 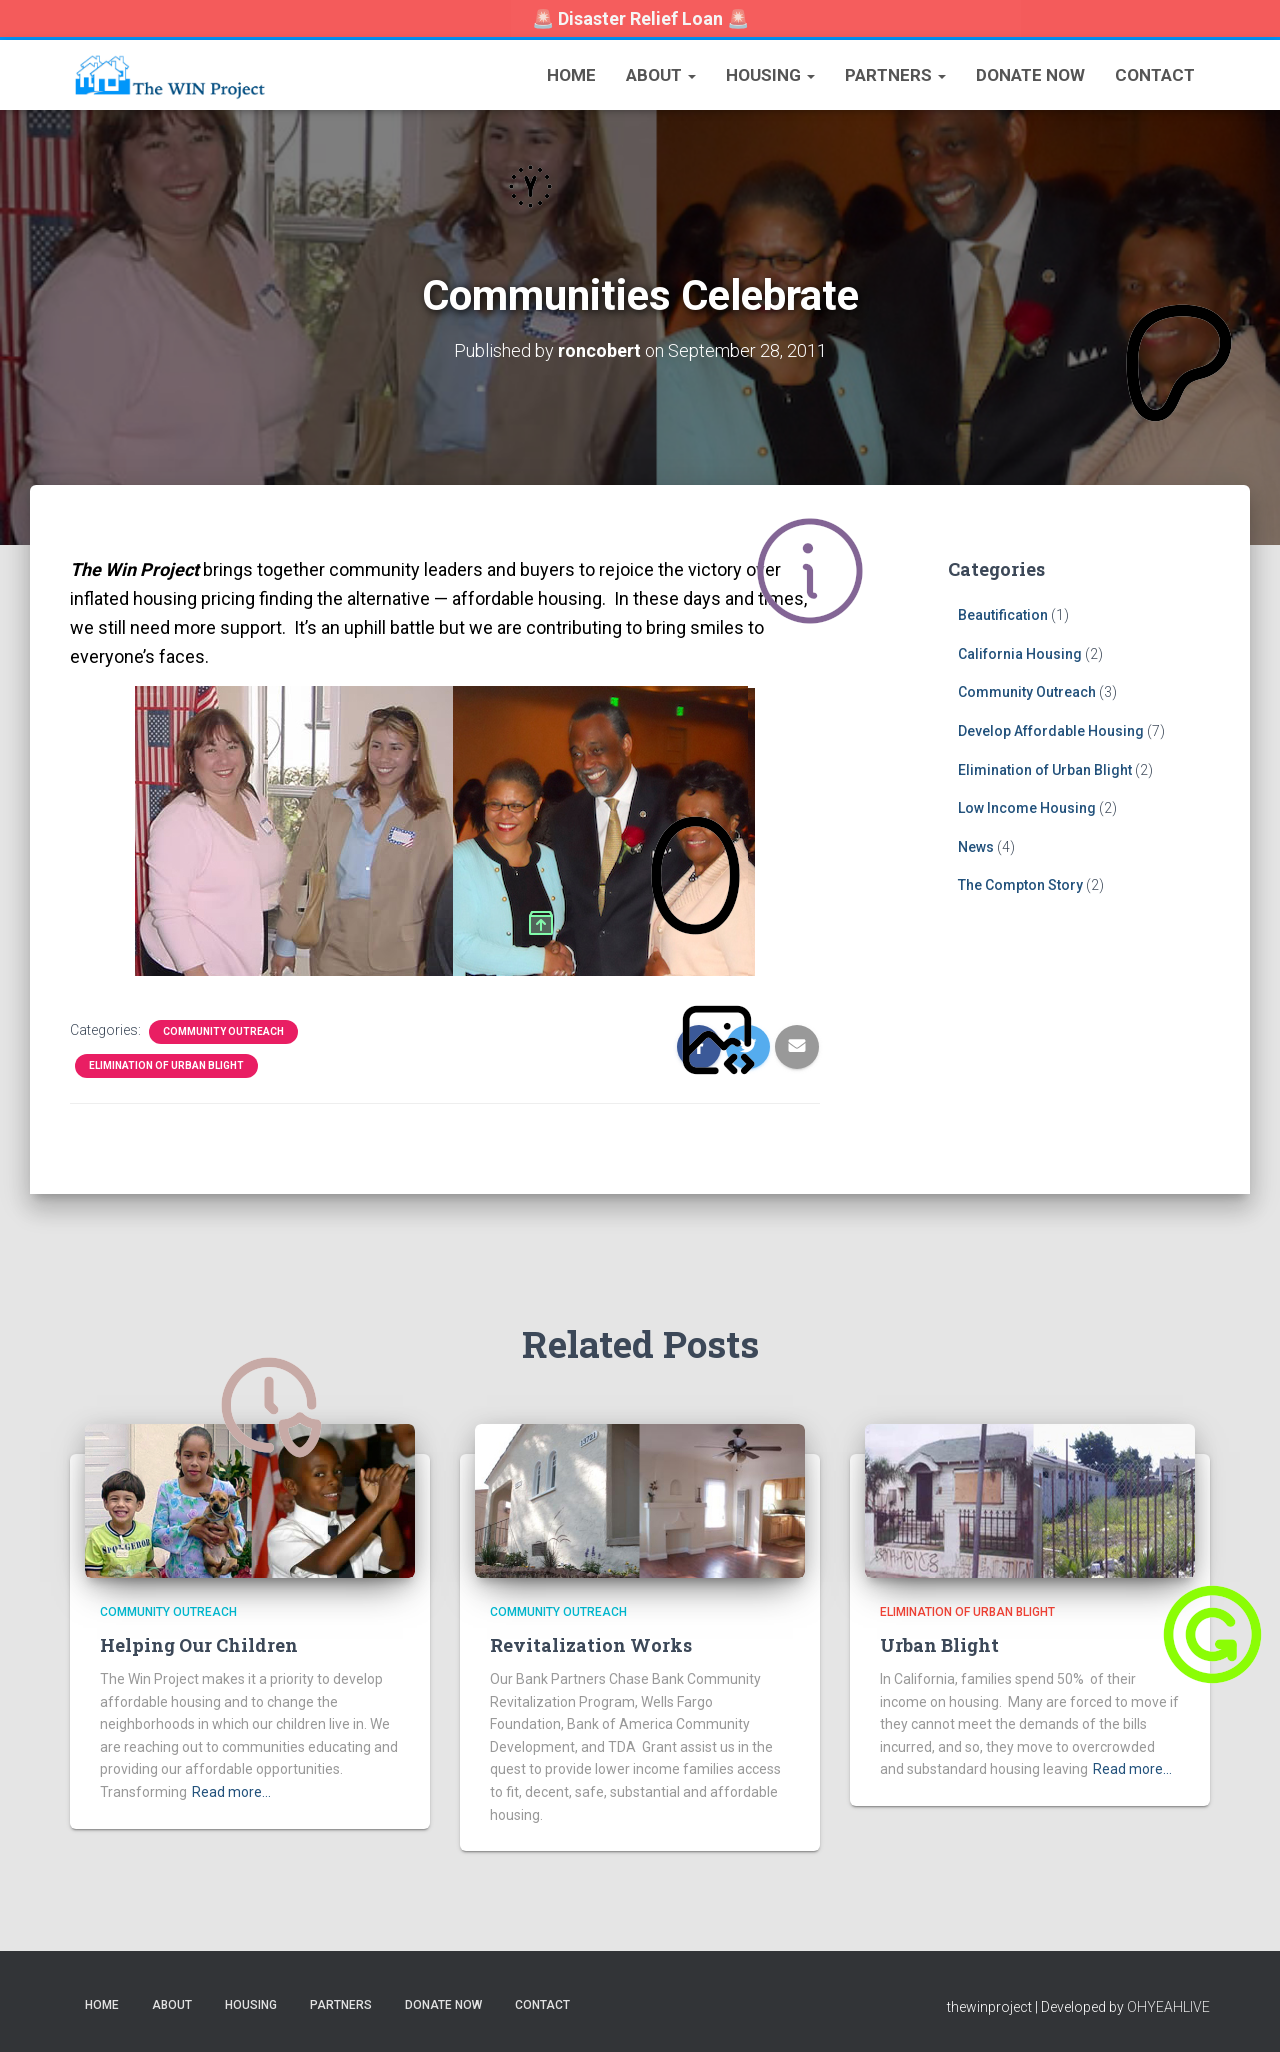 What do you see at coordinates (1212, 1634) in the screenshot?
I see `open Grammarly writing assistant` at bounding box center [1212, 1634].